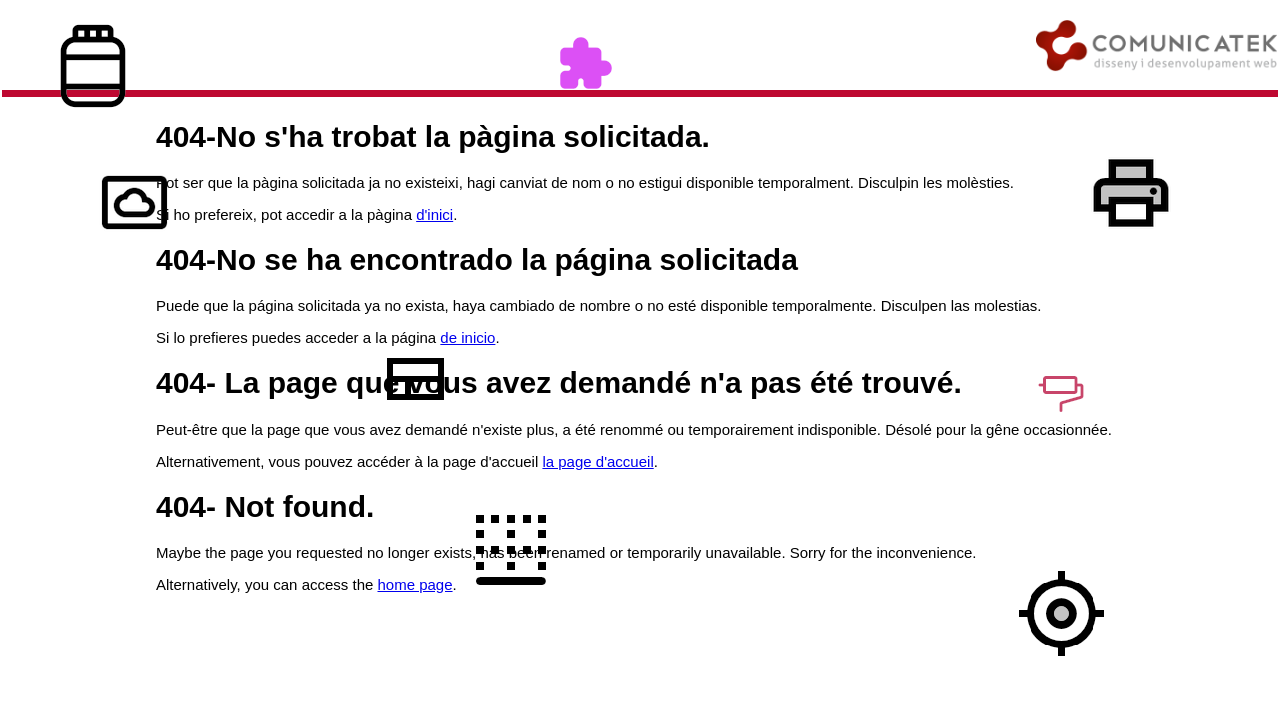 The image size is (1280, 720). Describe the element at coordinates (134, 202) in the screenshot. I see `access daydream or screensaver settings` at that location.